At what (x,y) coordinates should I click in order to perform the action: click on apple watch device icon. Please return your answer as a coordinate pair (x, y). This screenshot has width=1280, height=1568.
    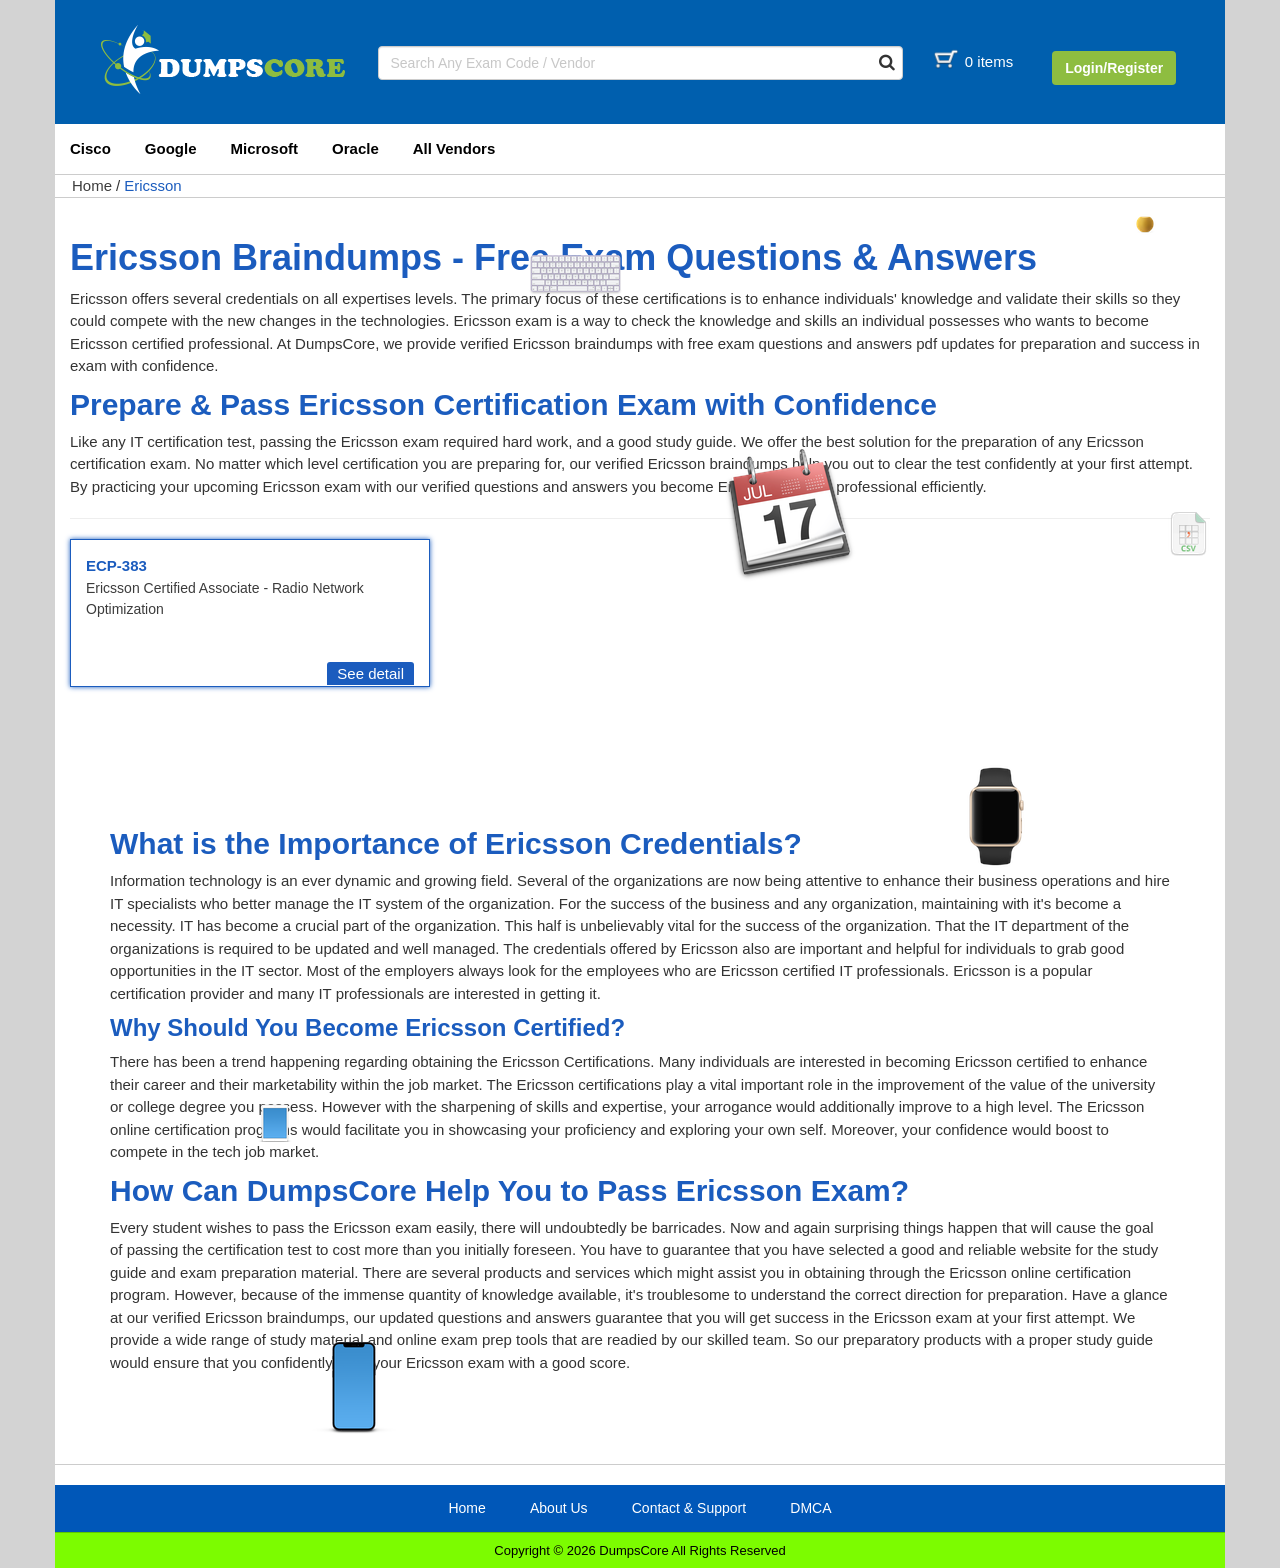
    Looking at the image, I should click on (995, 816).